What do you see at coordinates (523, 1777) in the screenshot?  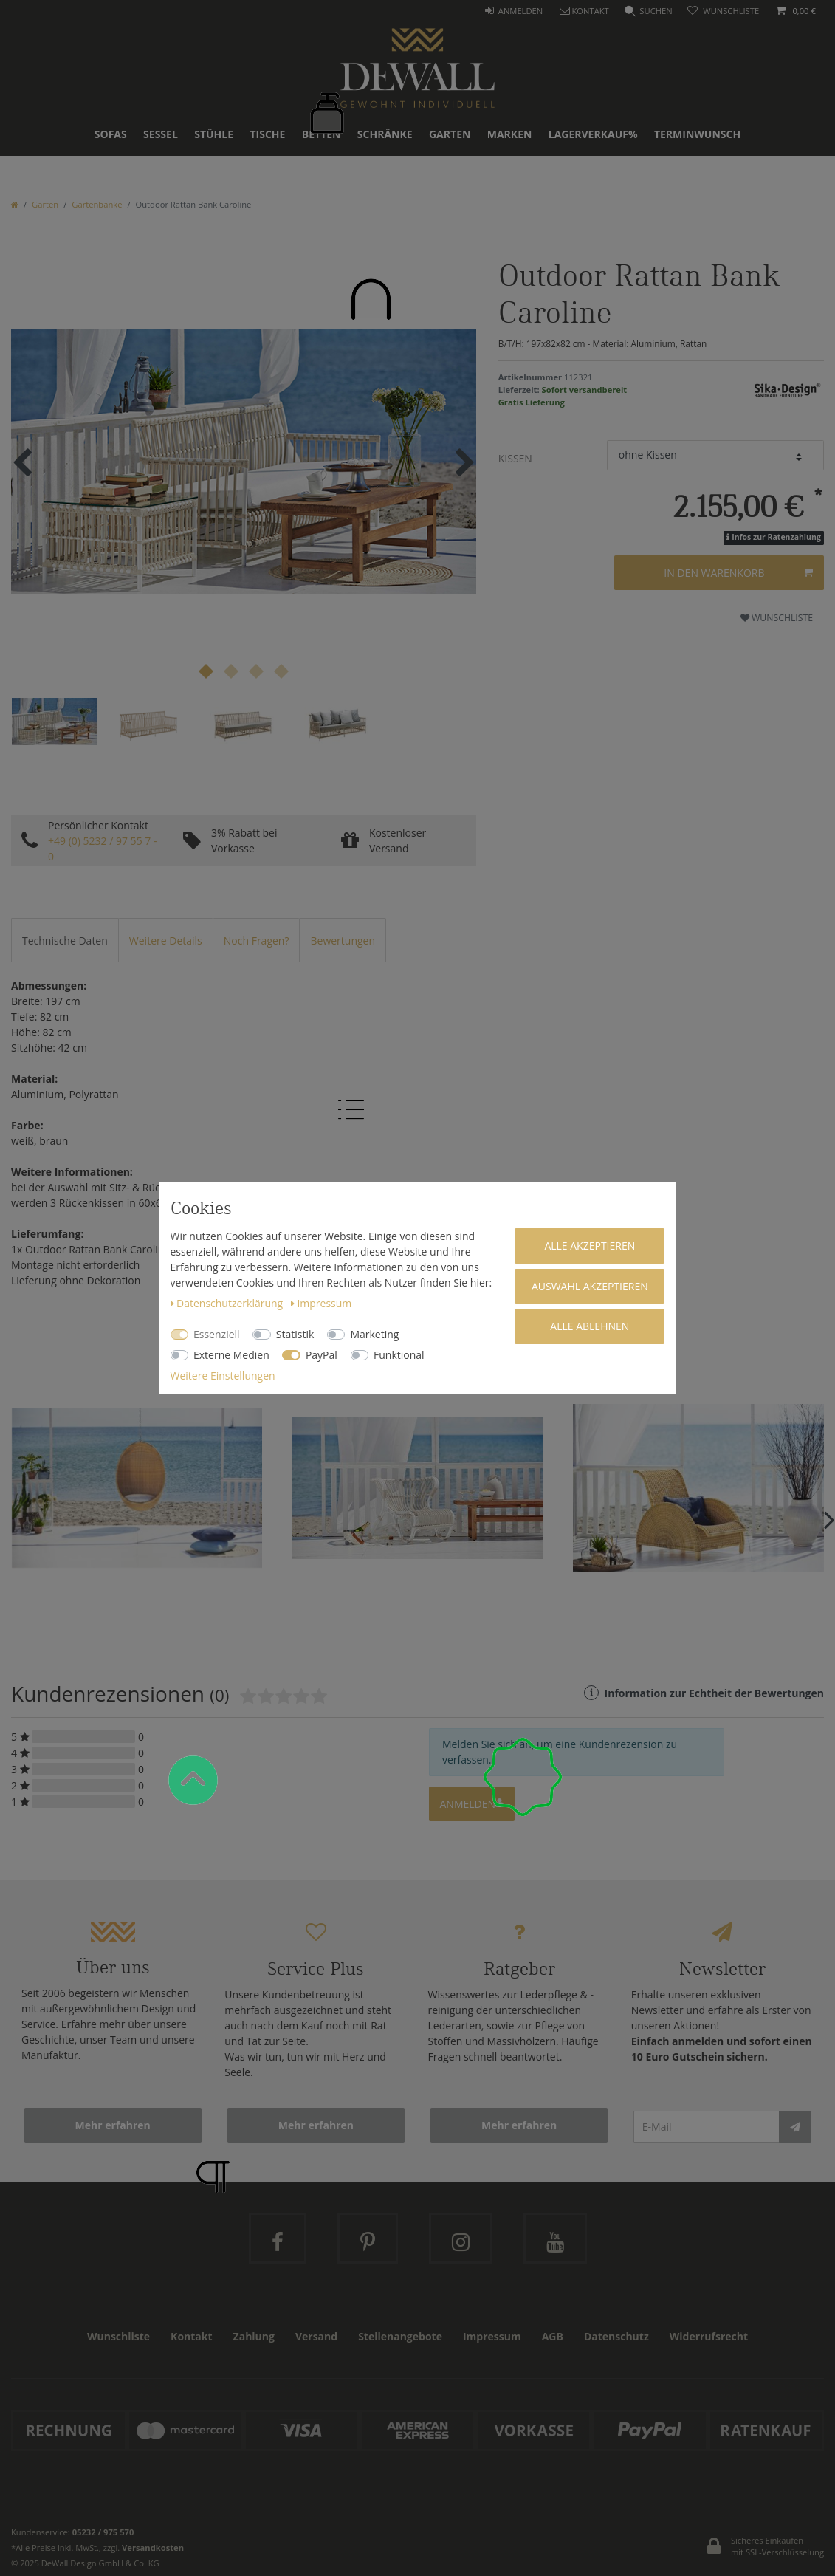 I see `indicates a badge or certification status` at bounding box center [523, 1777].